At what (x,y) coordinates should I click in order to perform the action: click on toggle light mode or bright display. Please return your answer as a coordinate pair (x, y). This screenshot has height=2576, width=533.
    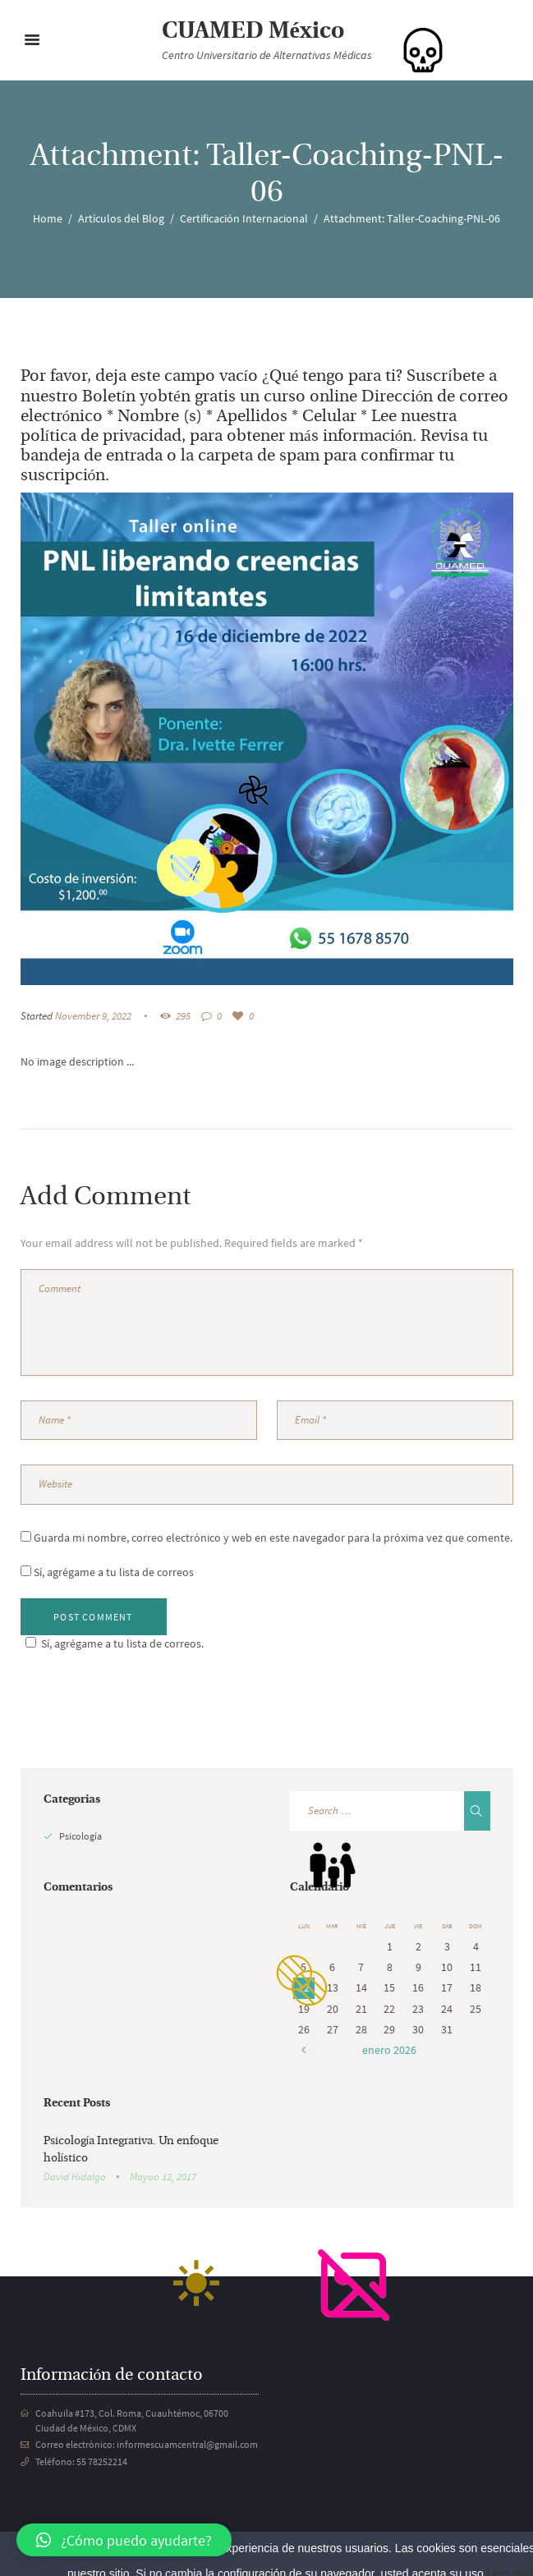
    Looking at the image, I should click on (196, 2283).